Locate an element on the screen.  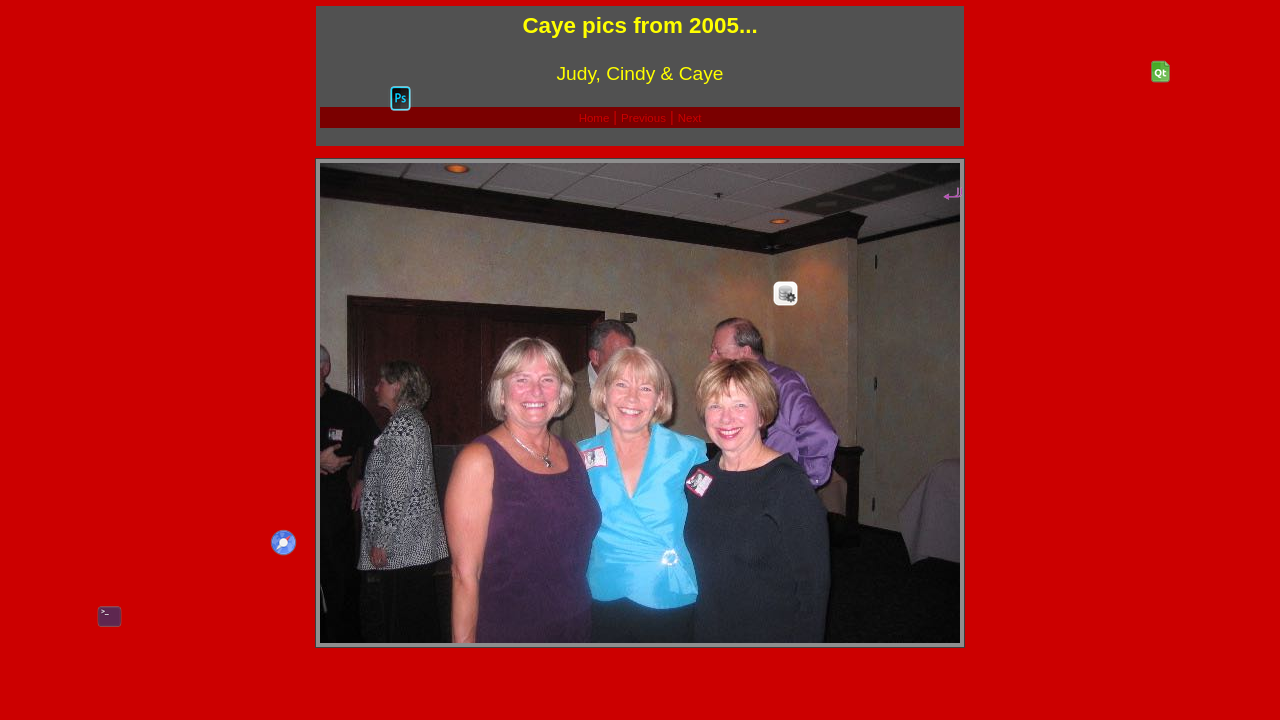
open terminal application is located at coordinates (109, 616).